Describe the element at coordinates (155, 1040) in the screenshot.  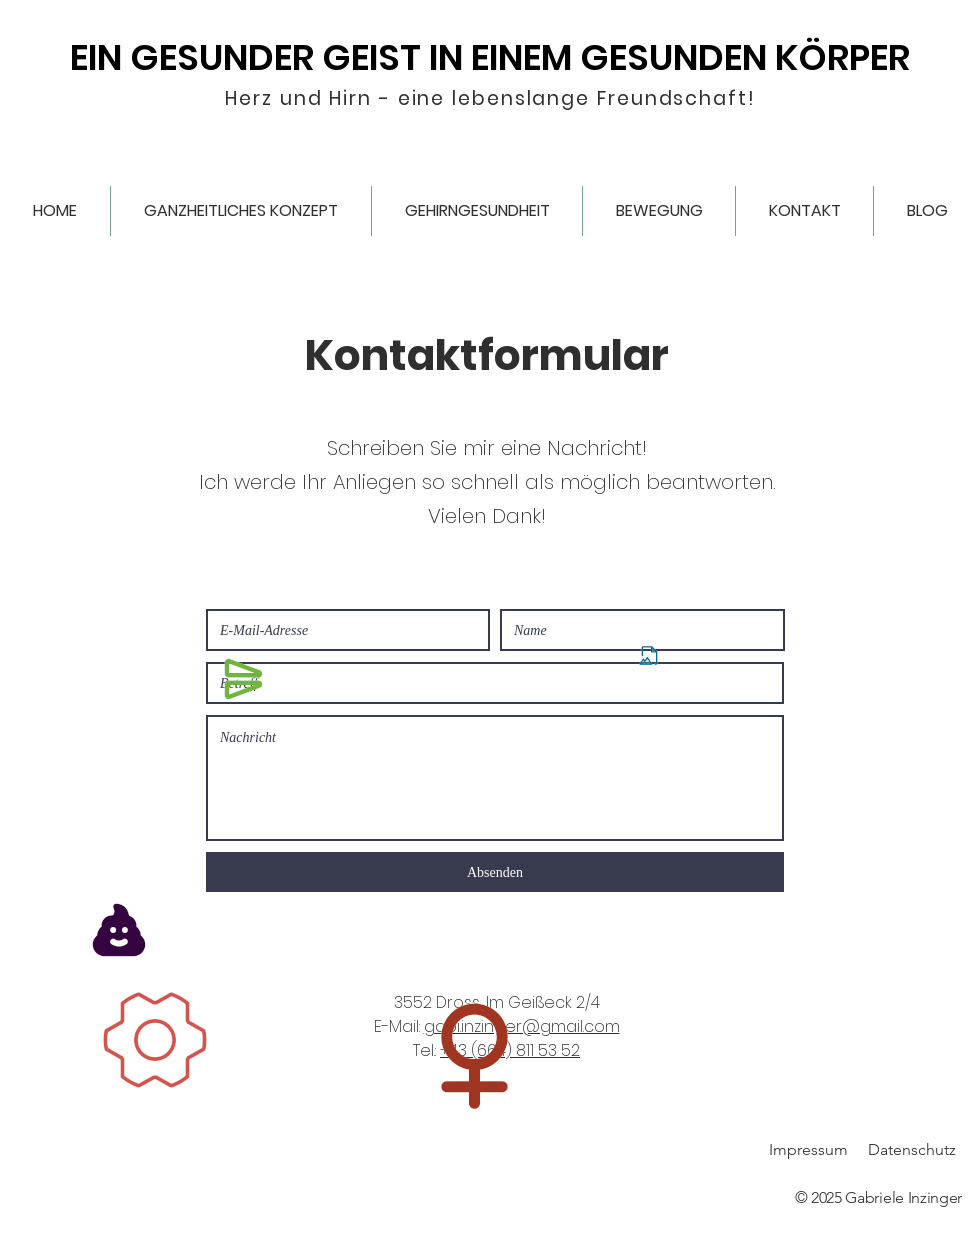
I see `access settings or preferences` at that location.